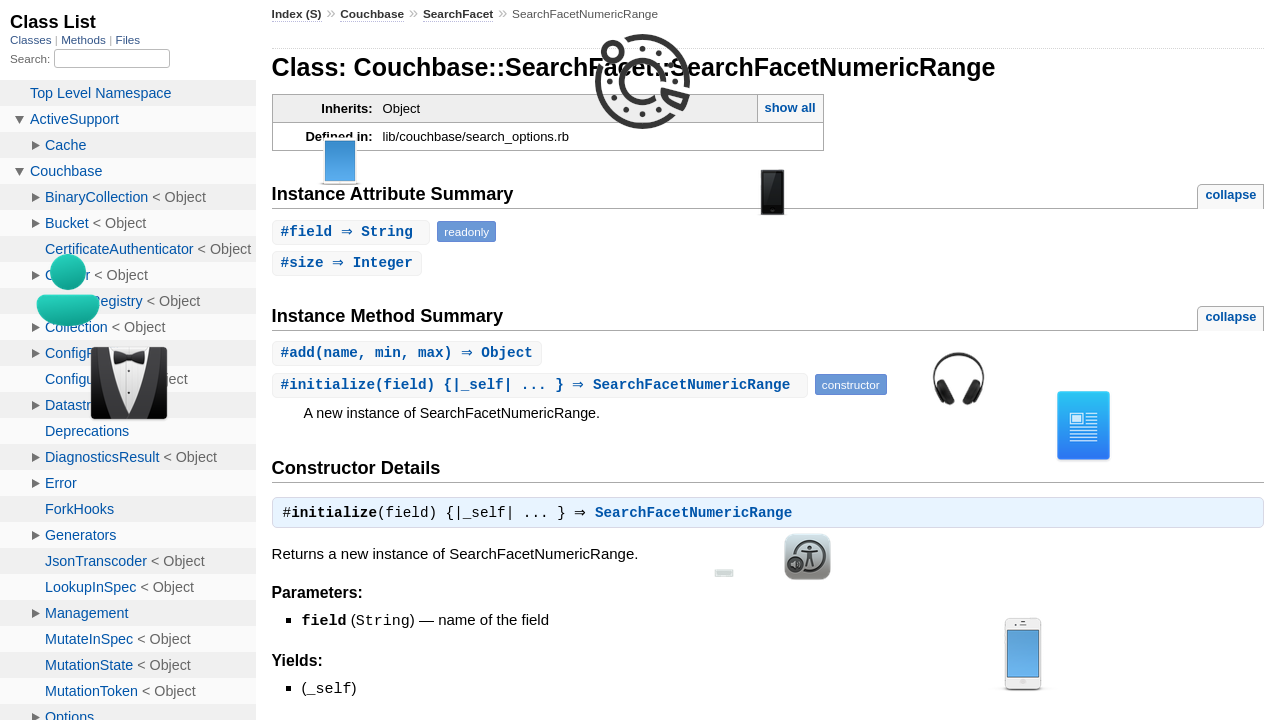 Image resolution: width=1280 pixels, height=720 pixels. Describe the element at coordinates (724, 573) in the screenshot. I see `connect a bluetooth keyboard` at that location.